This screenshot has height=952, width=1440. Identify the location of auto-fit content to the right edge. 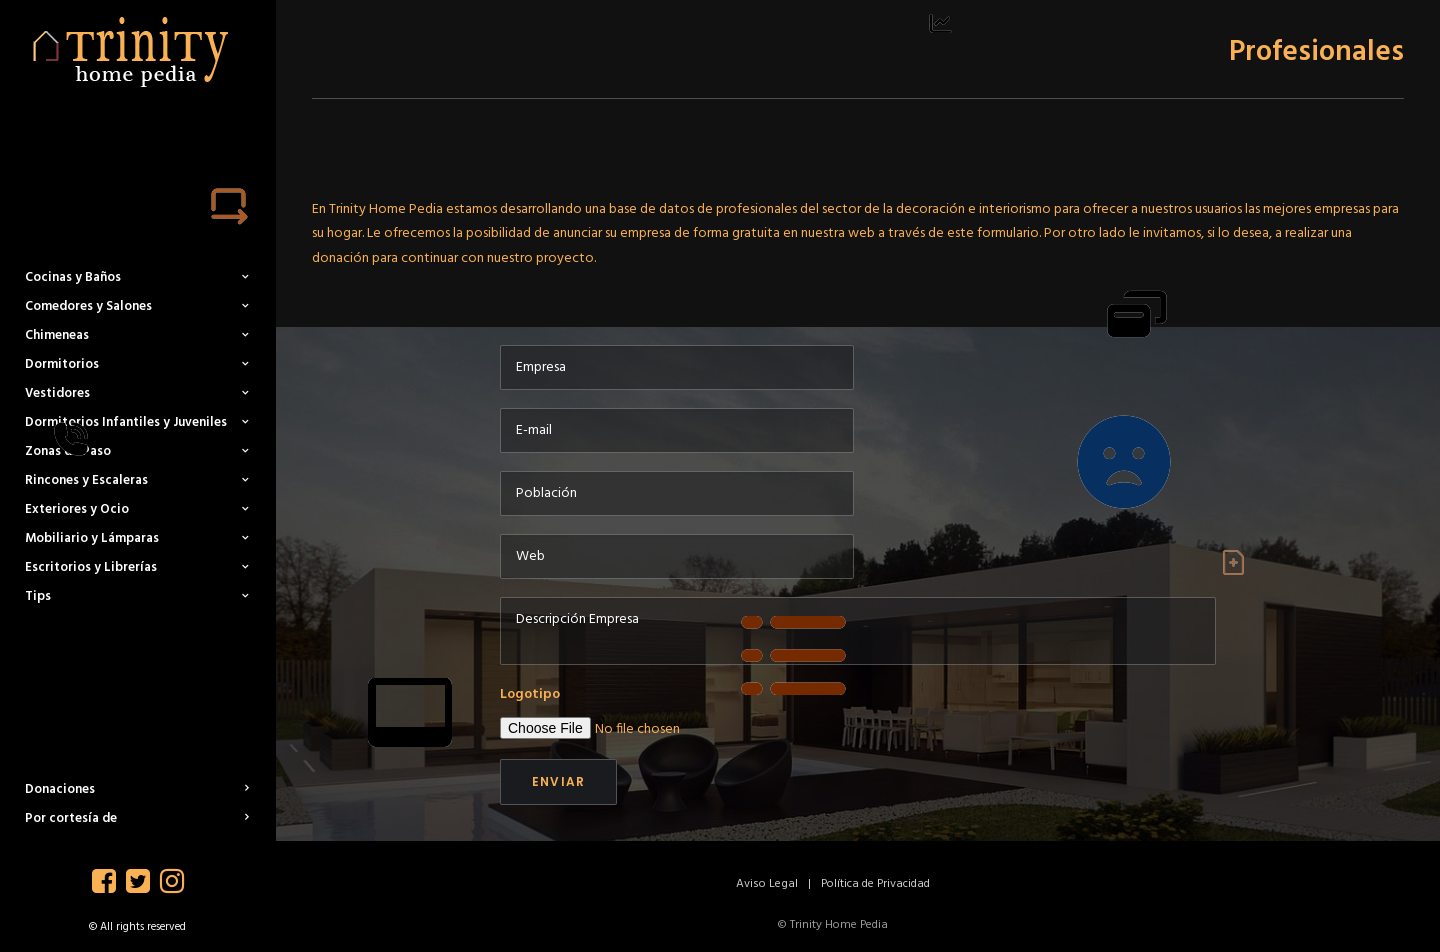
(228, 205).